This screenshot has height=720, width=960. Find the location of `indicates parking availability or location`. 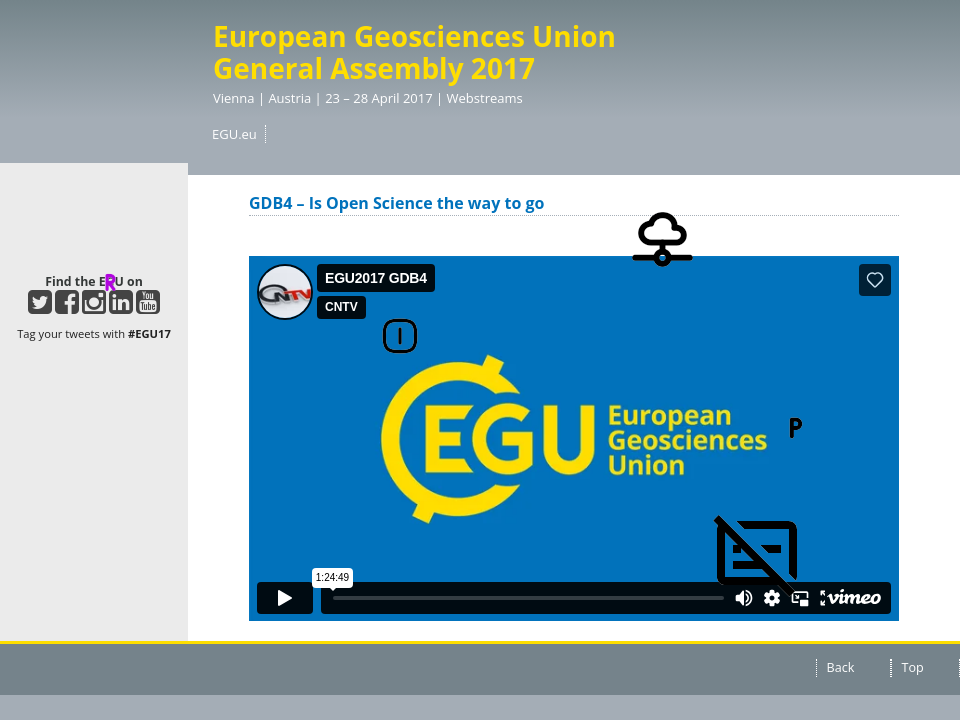

indicates parking availability or location is located at coordinates (796, 428).